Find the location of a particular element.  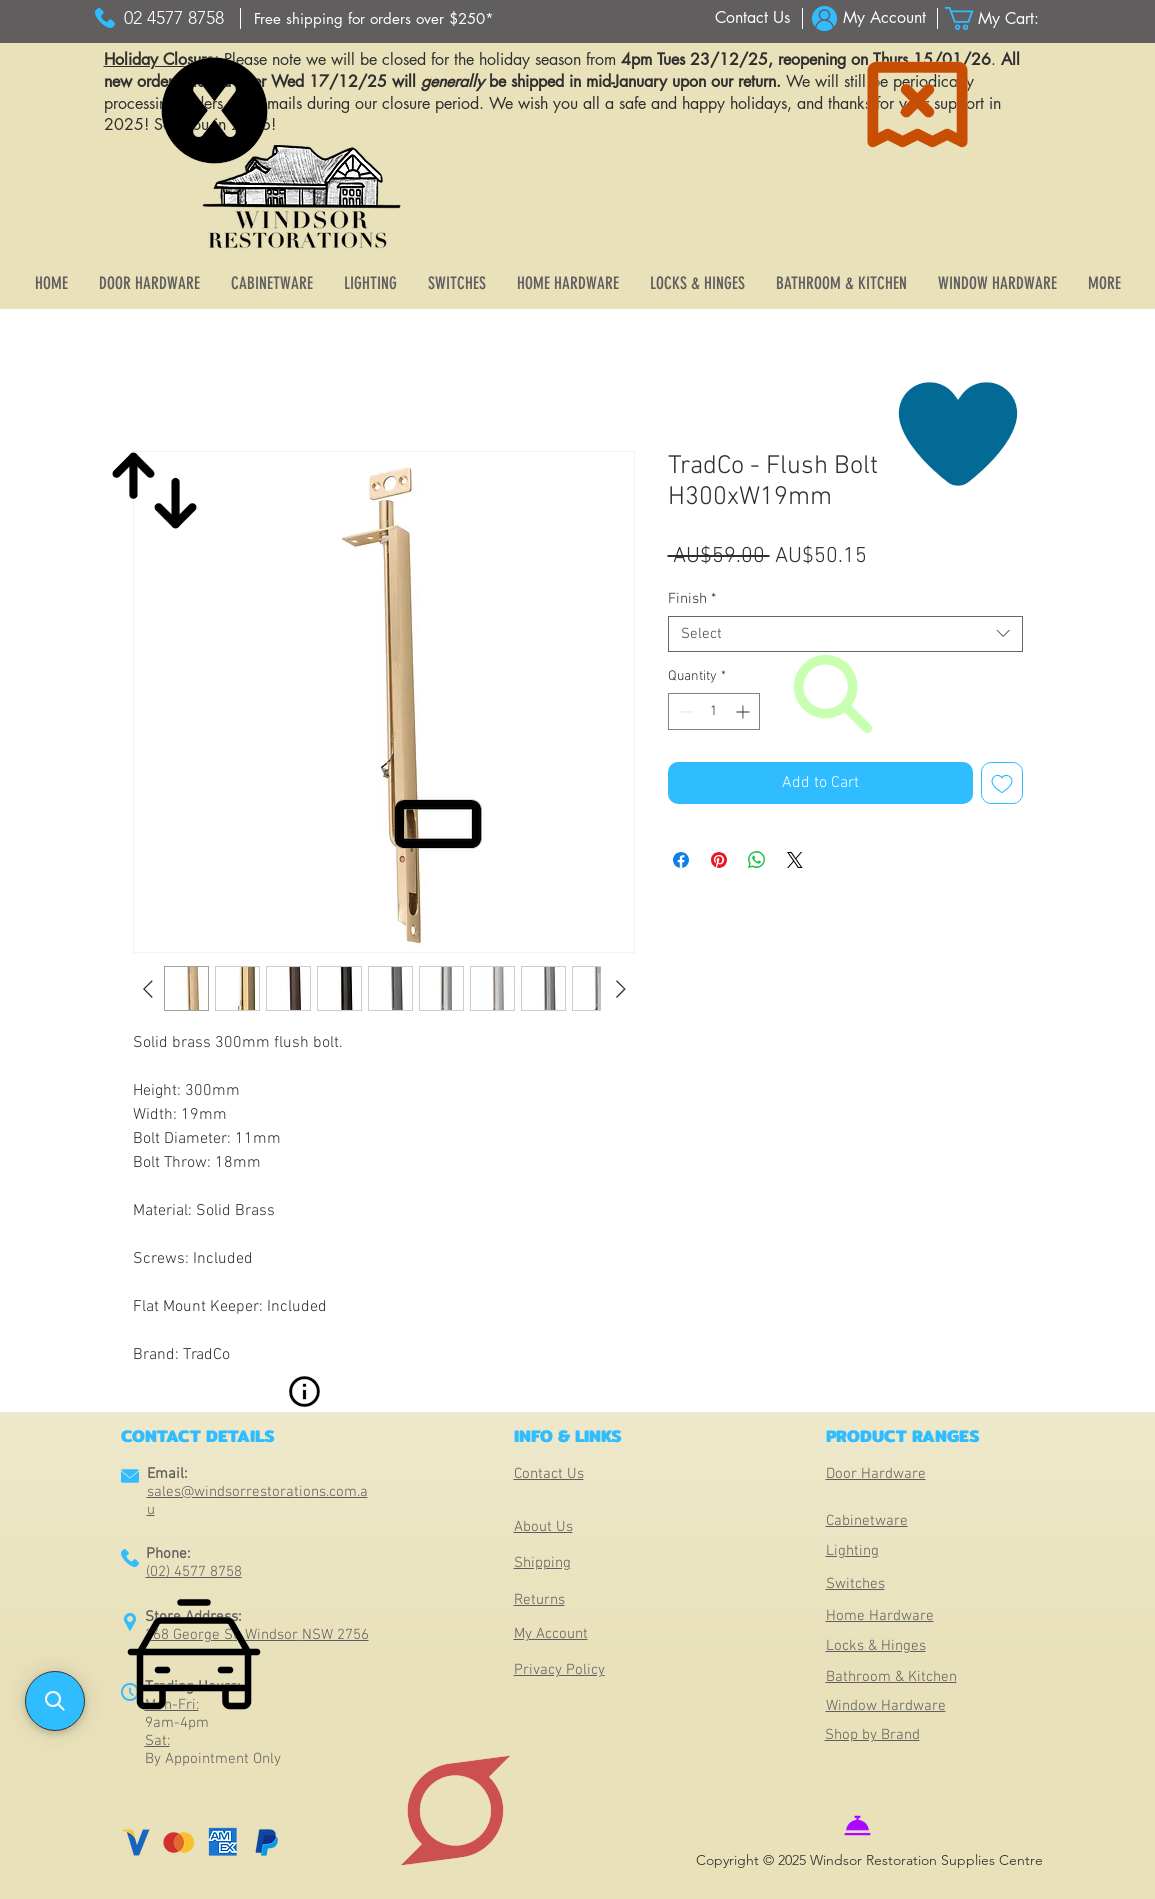

contact or locate emergency services is located at coordinates (194, 1661).